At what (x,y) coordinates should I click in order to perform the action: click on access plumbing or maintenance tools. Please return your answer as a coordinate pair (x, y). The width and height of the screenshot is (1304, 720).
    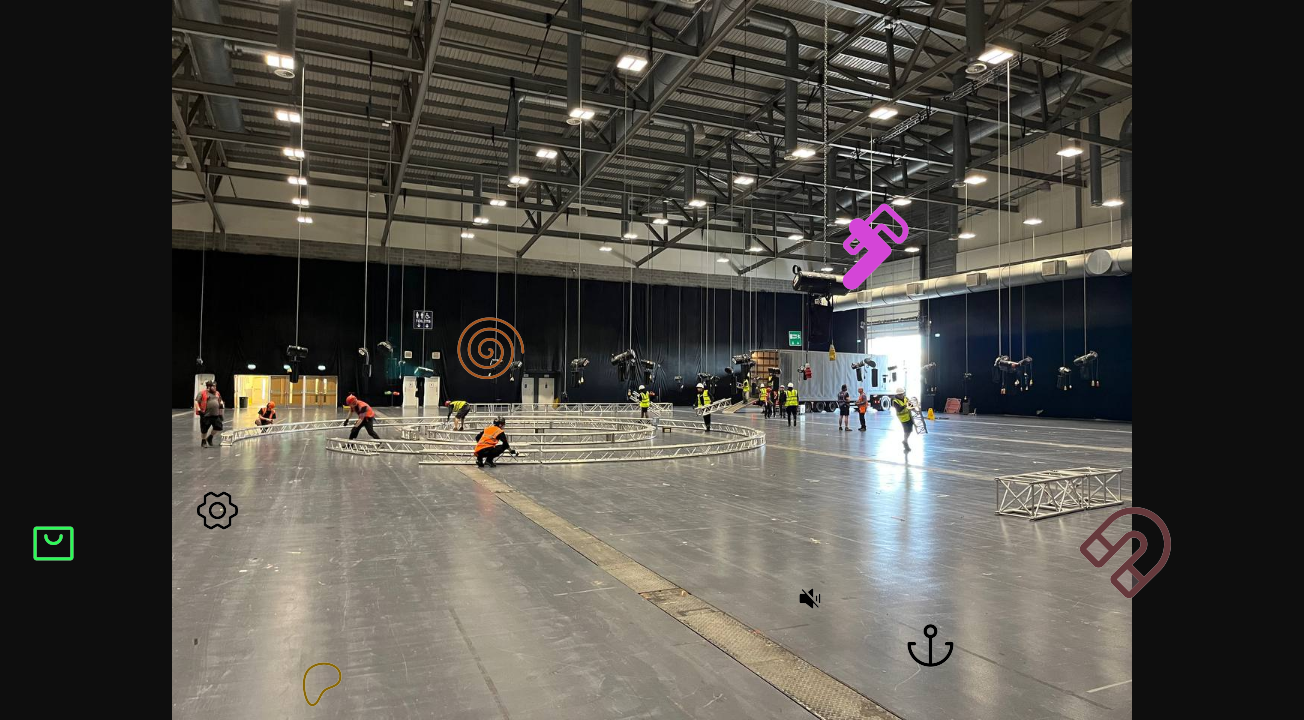
    Looking at the image, I should click on (871, 246).